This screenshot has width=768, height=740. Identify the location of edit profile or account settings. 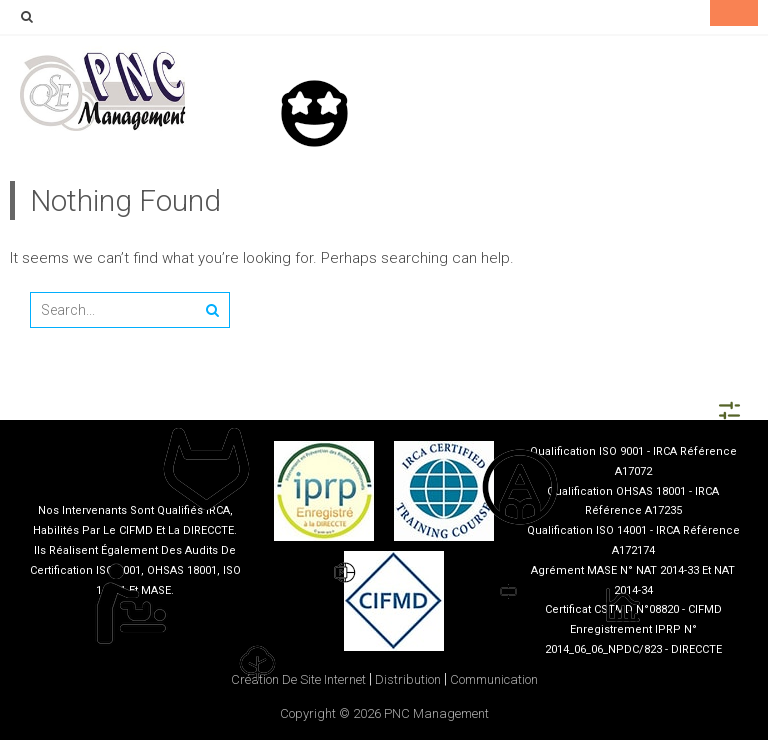
(520, 487).